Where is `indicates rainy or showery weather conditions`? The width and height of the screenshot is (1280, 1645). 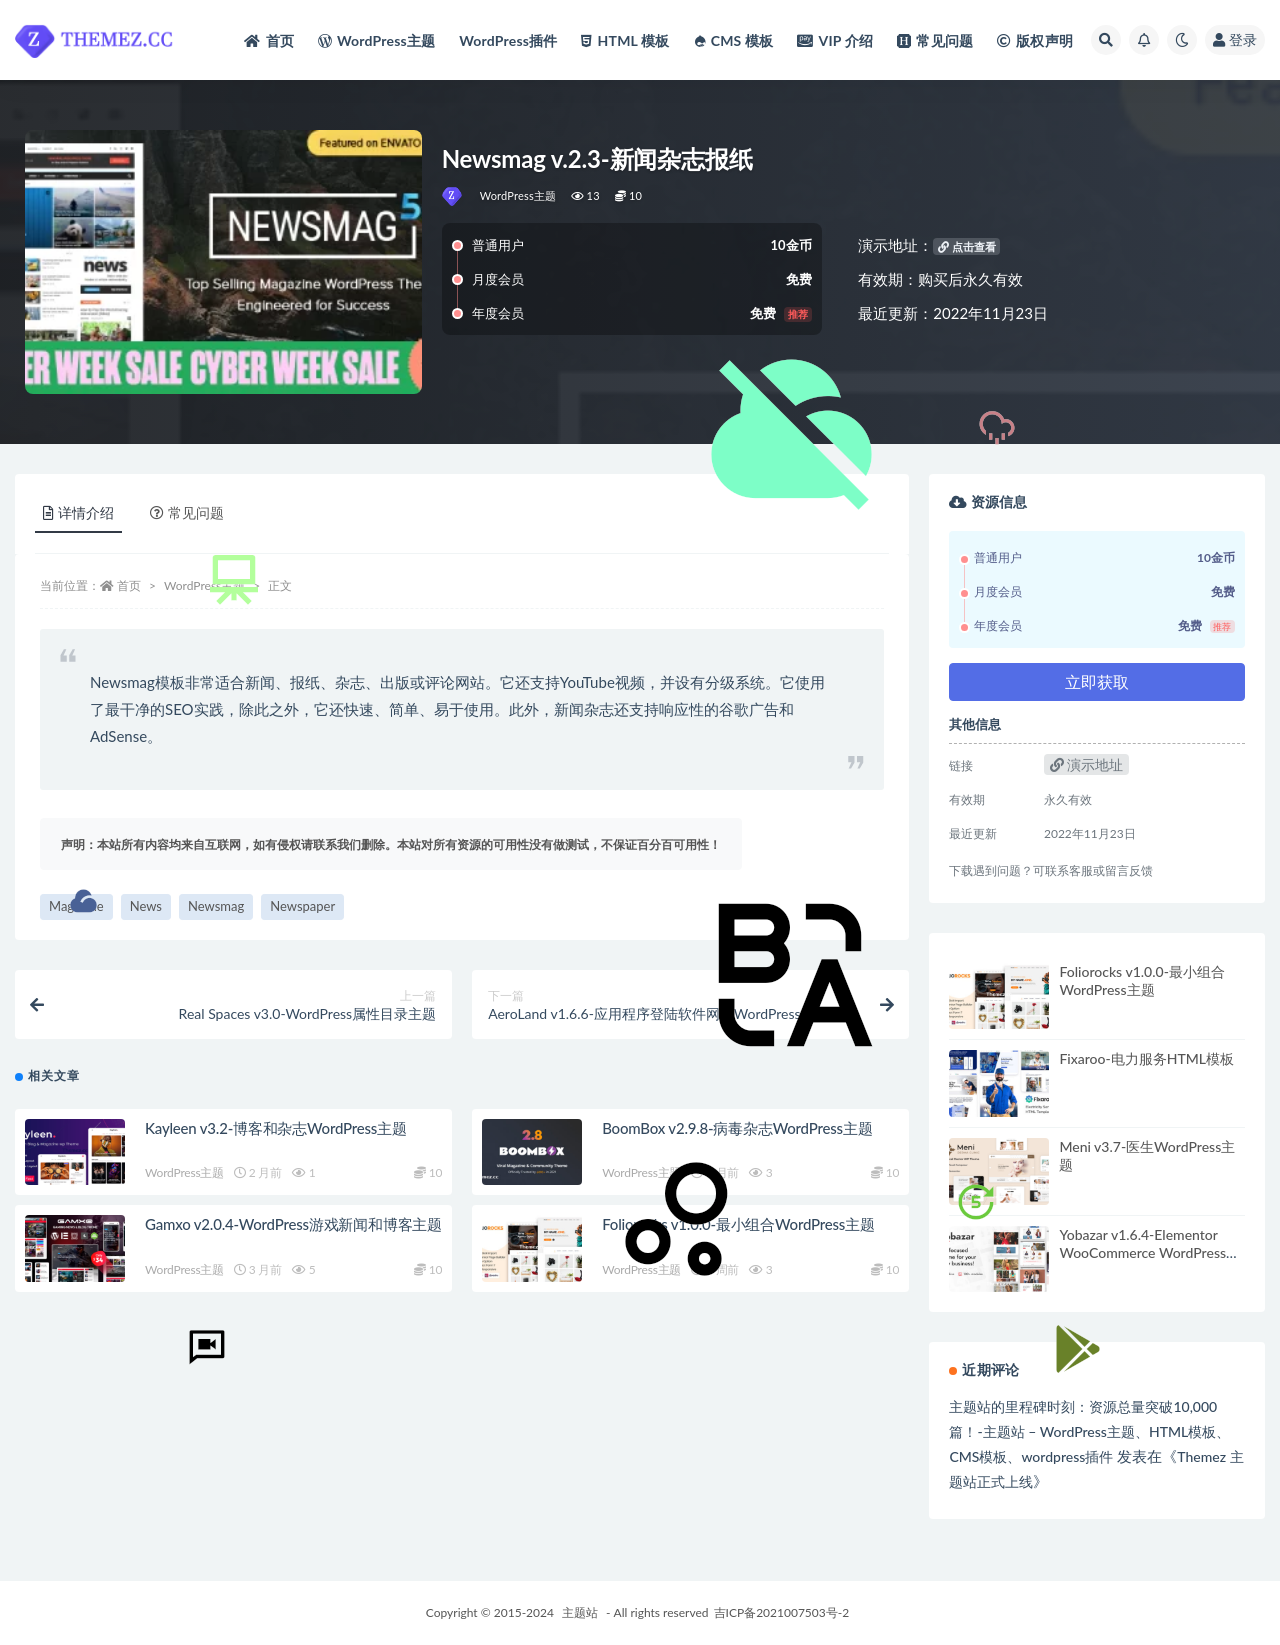 indicates rainy or showery weather conditions is located at coordinates (997, 427).